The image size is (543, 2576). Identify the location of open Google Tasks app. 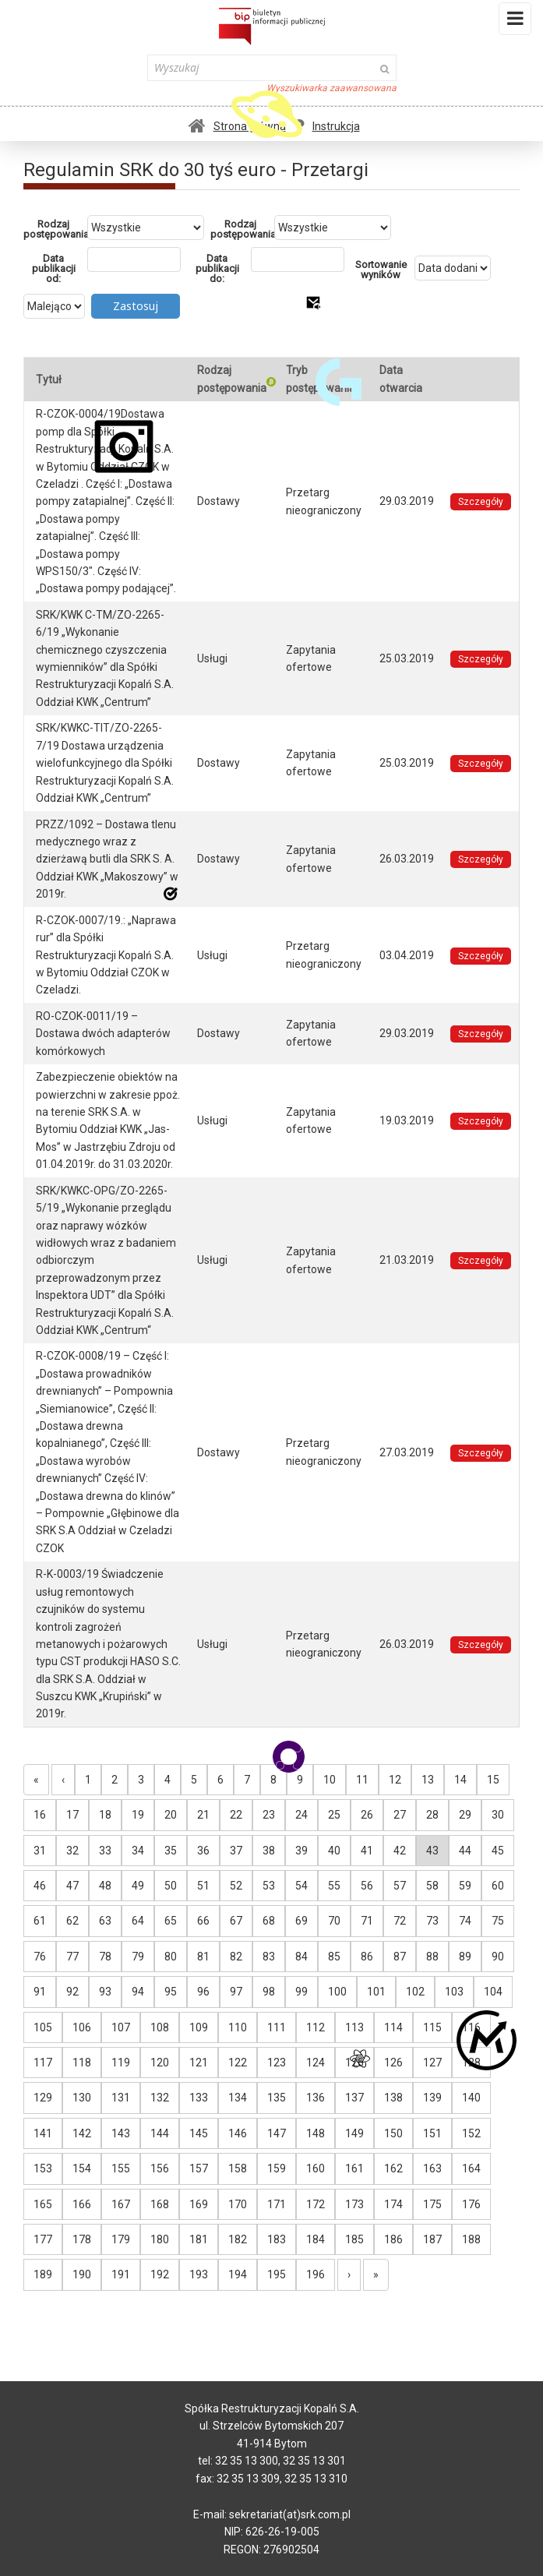
(171, 894).